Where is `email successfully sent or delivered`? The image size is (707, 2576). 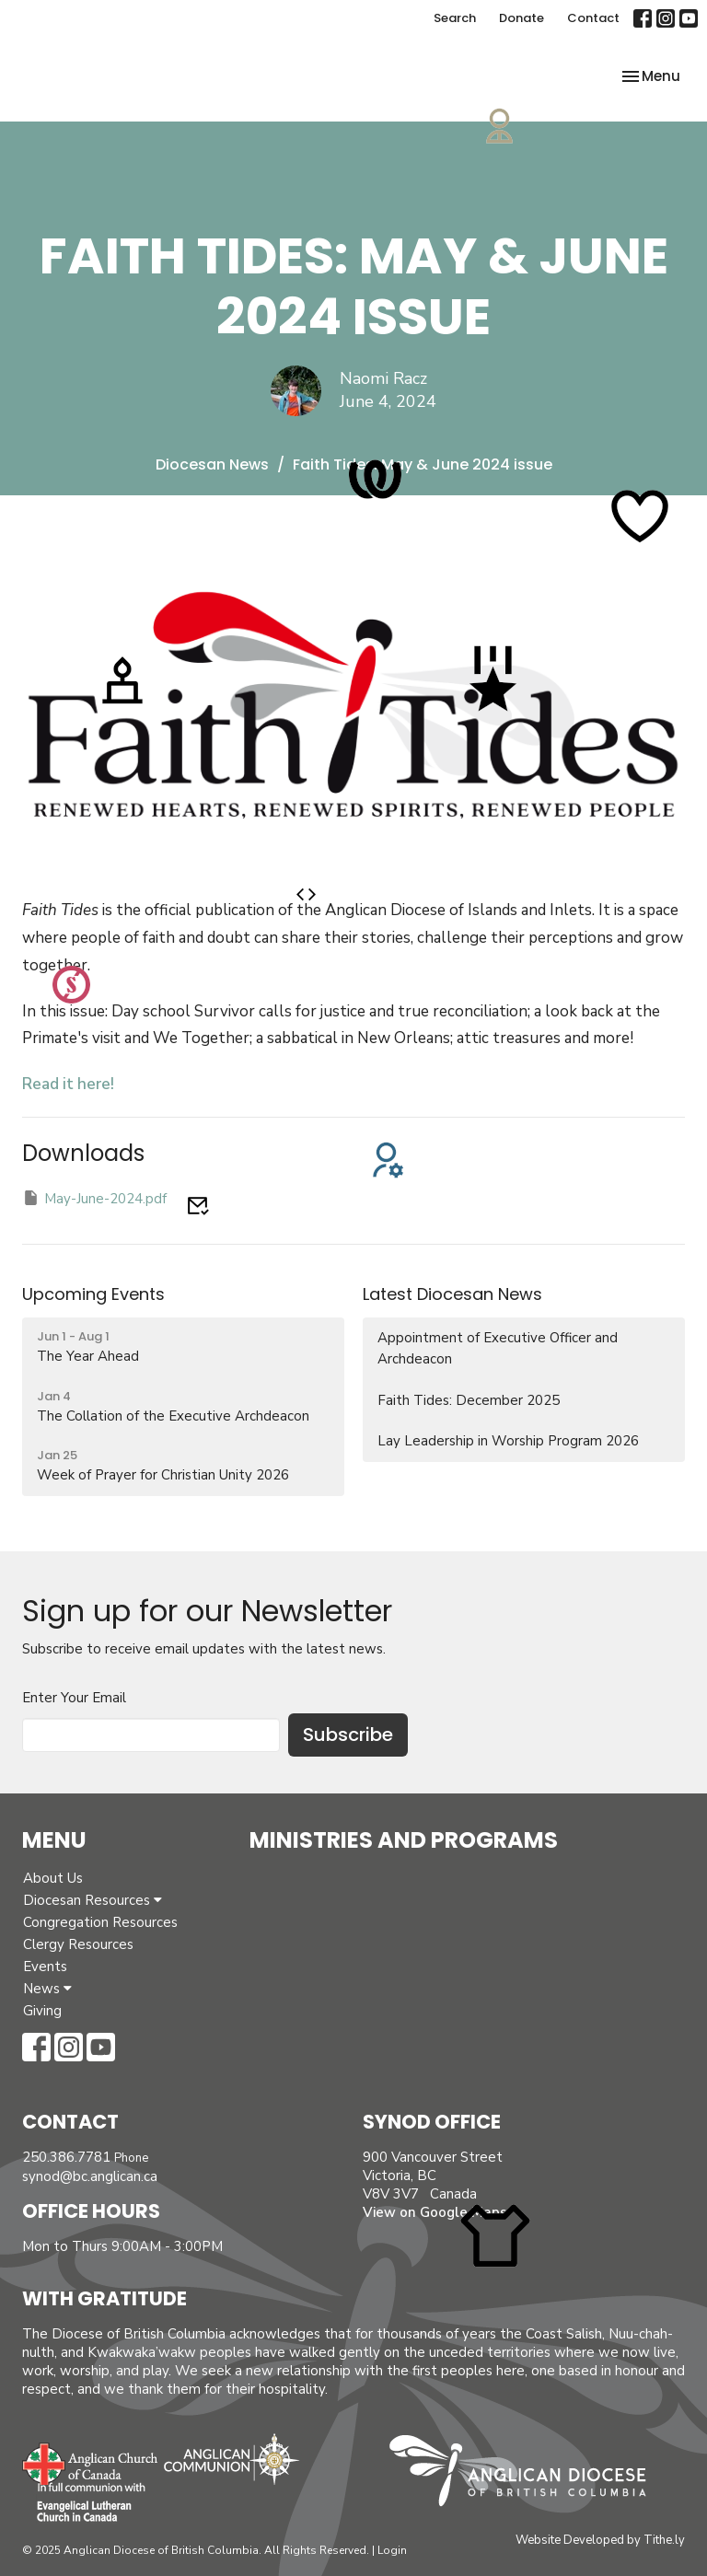 email successfully sent or delivered is located at coordinates (197, 1205).